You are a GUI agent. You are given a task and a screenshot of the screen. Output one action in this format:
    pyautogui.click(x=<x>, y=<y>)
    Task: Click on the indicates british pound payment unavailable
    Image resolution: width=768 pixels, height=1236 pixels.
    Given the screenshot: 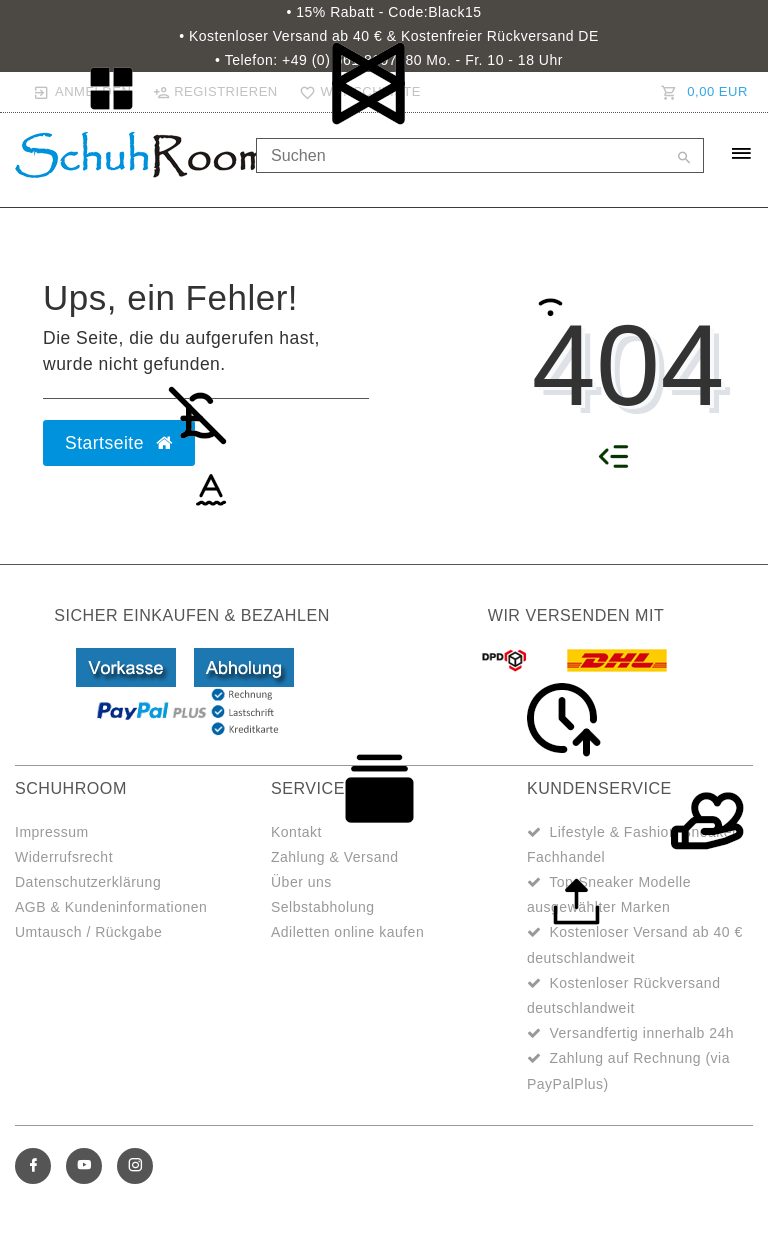 What is the action you would take?
    pyautogui.click(x=197, y=415)
    